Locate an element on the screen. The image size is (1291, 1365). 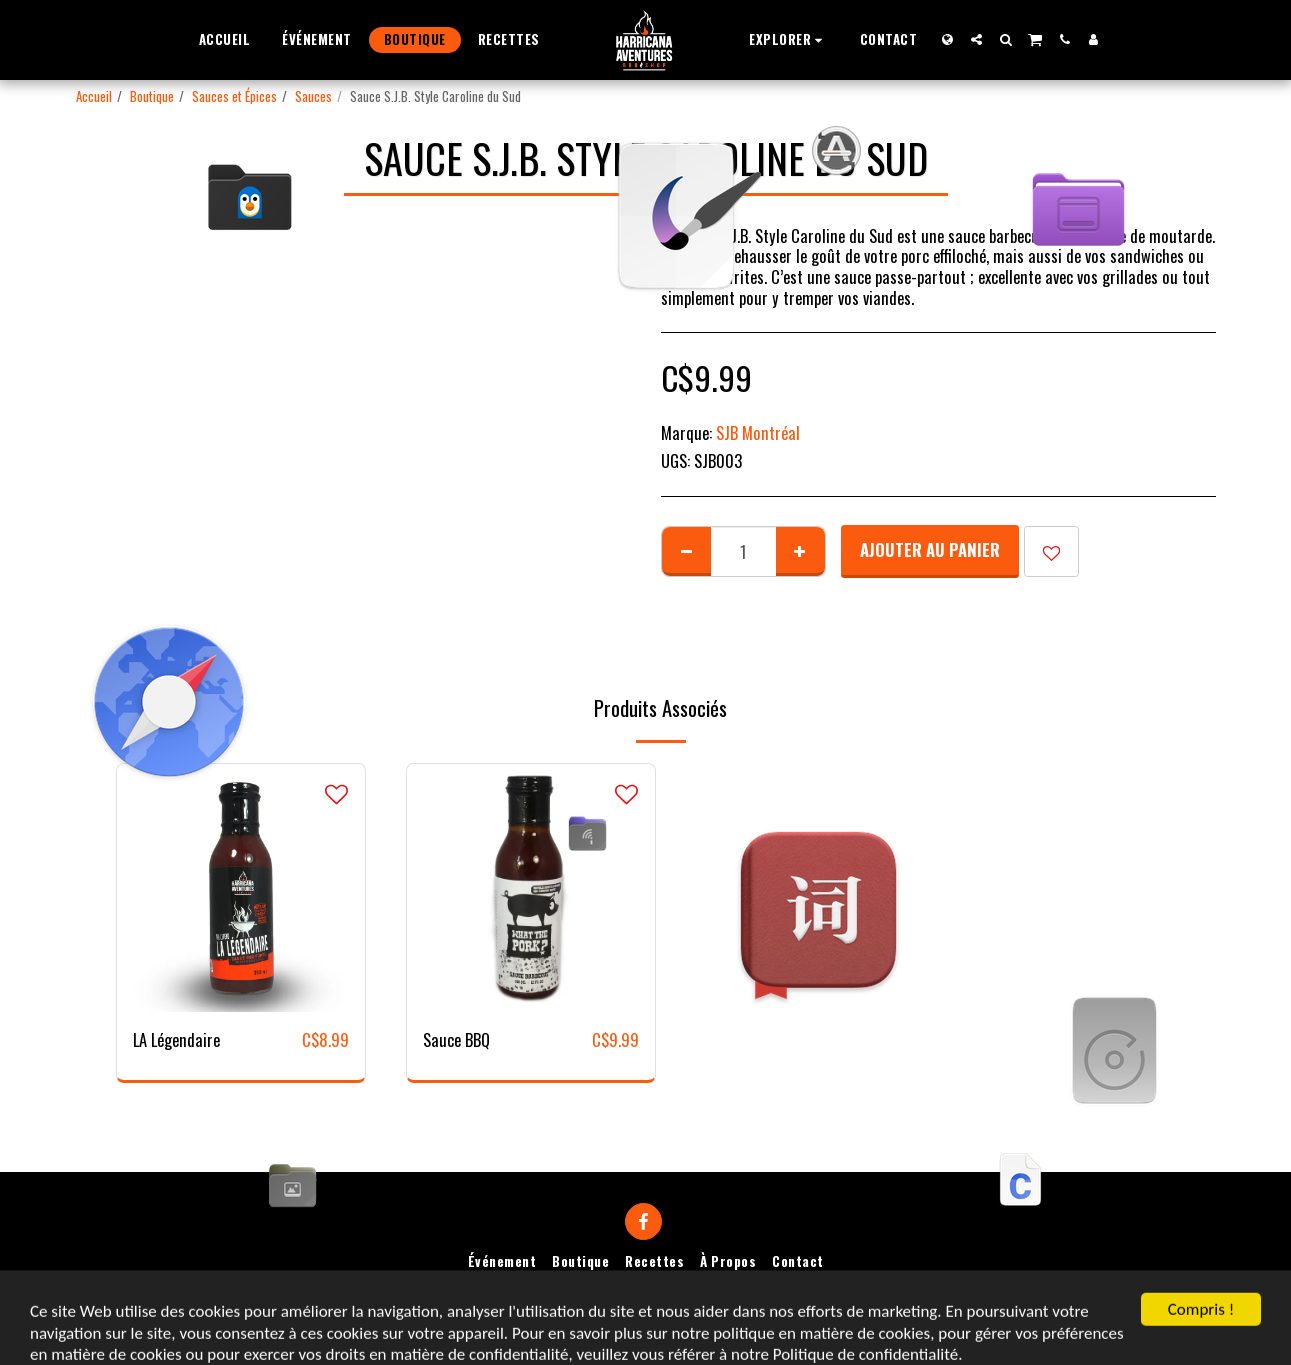
open insync cloud sync folder is located at coordinates (587, 833).